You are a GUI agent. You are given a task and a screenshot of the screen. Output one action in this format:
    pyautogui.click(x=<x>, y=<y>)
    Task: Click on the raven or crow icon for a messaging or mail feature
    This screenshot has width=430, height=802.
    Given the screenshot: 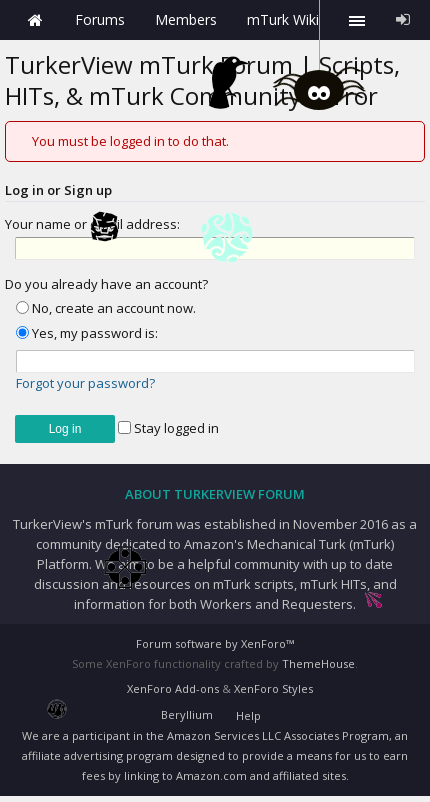 What is the action you would take?
    pyautogui.click(x=223, y=82)
    